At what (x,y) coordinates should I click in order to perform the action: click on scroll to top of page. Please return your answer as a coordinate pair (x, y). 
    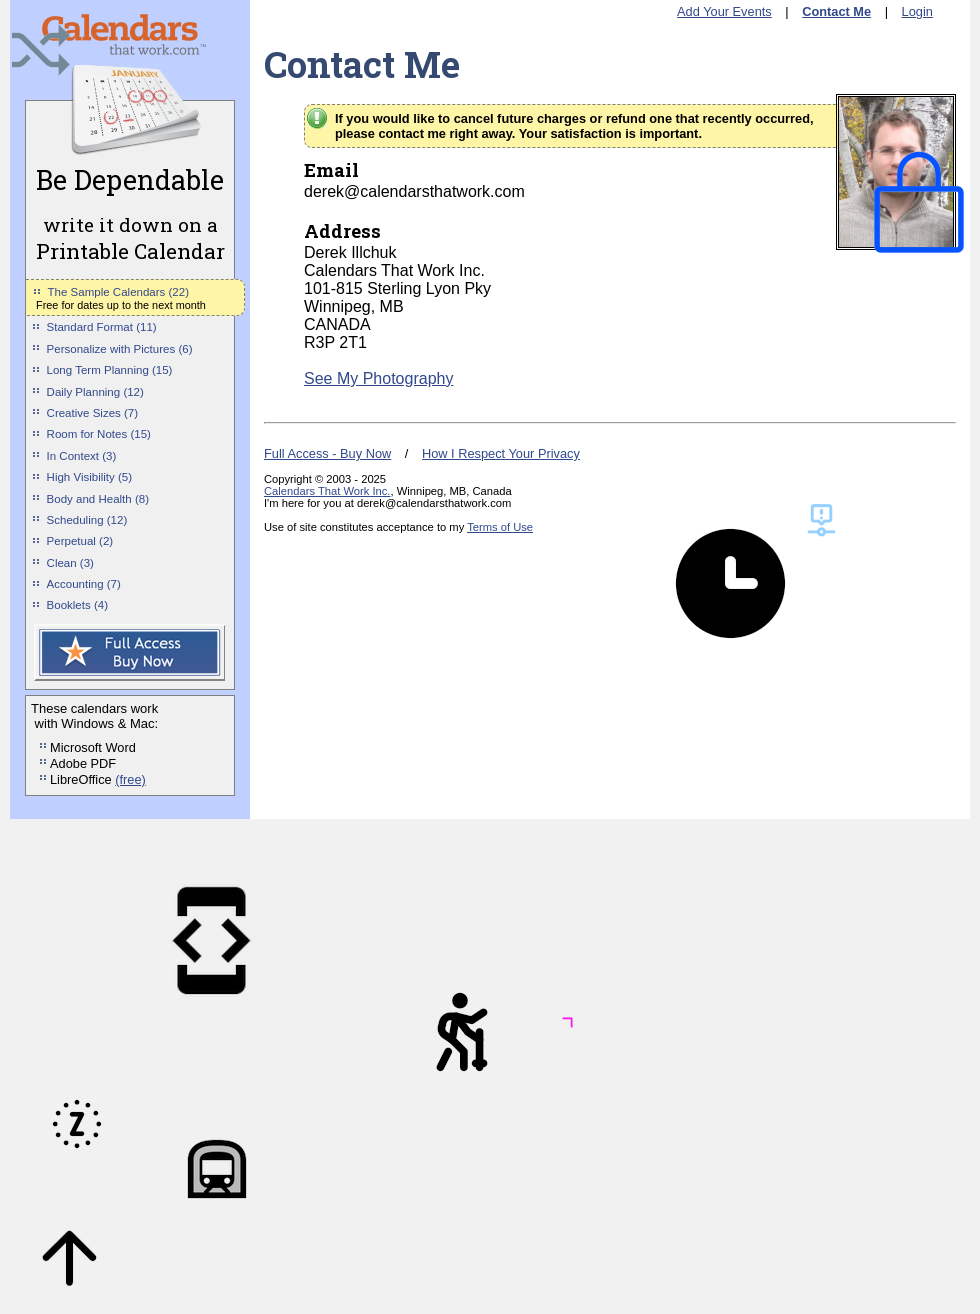
    Looking at the image, I should click on (69, 1257).